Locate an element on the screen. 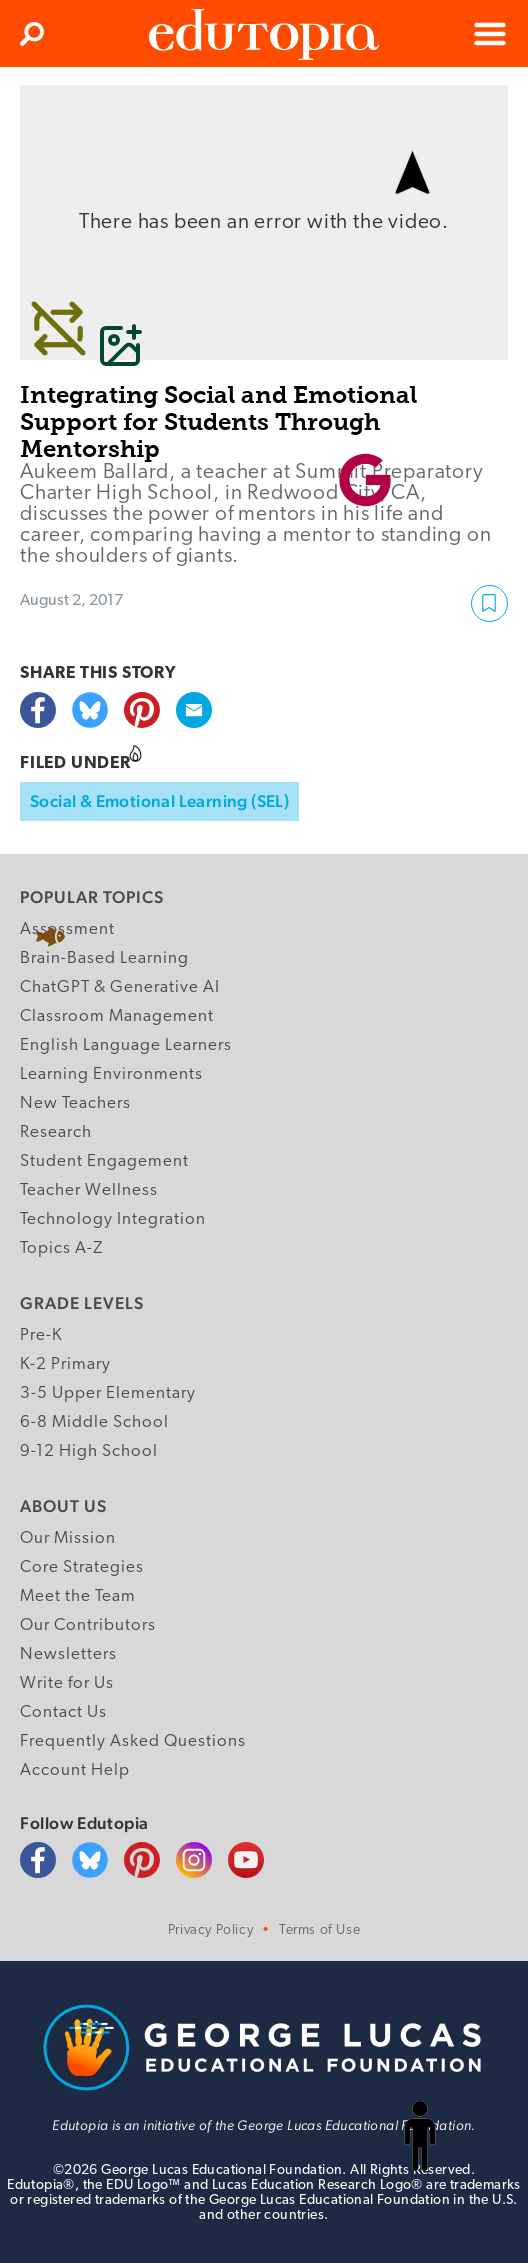 Image resolution: width=528 pixels, height=2263 pixels. add a new image or photo is located at coordinates (120, 346).